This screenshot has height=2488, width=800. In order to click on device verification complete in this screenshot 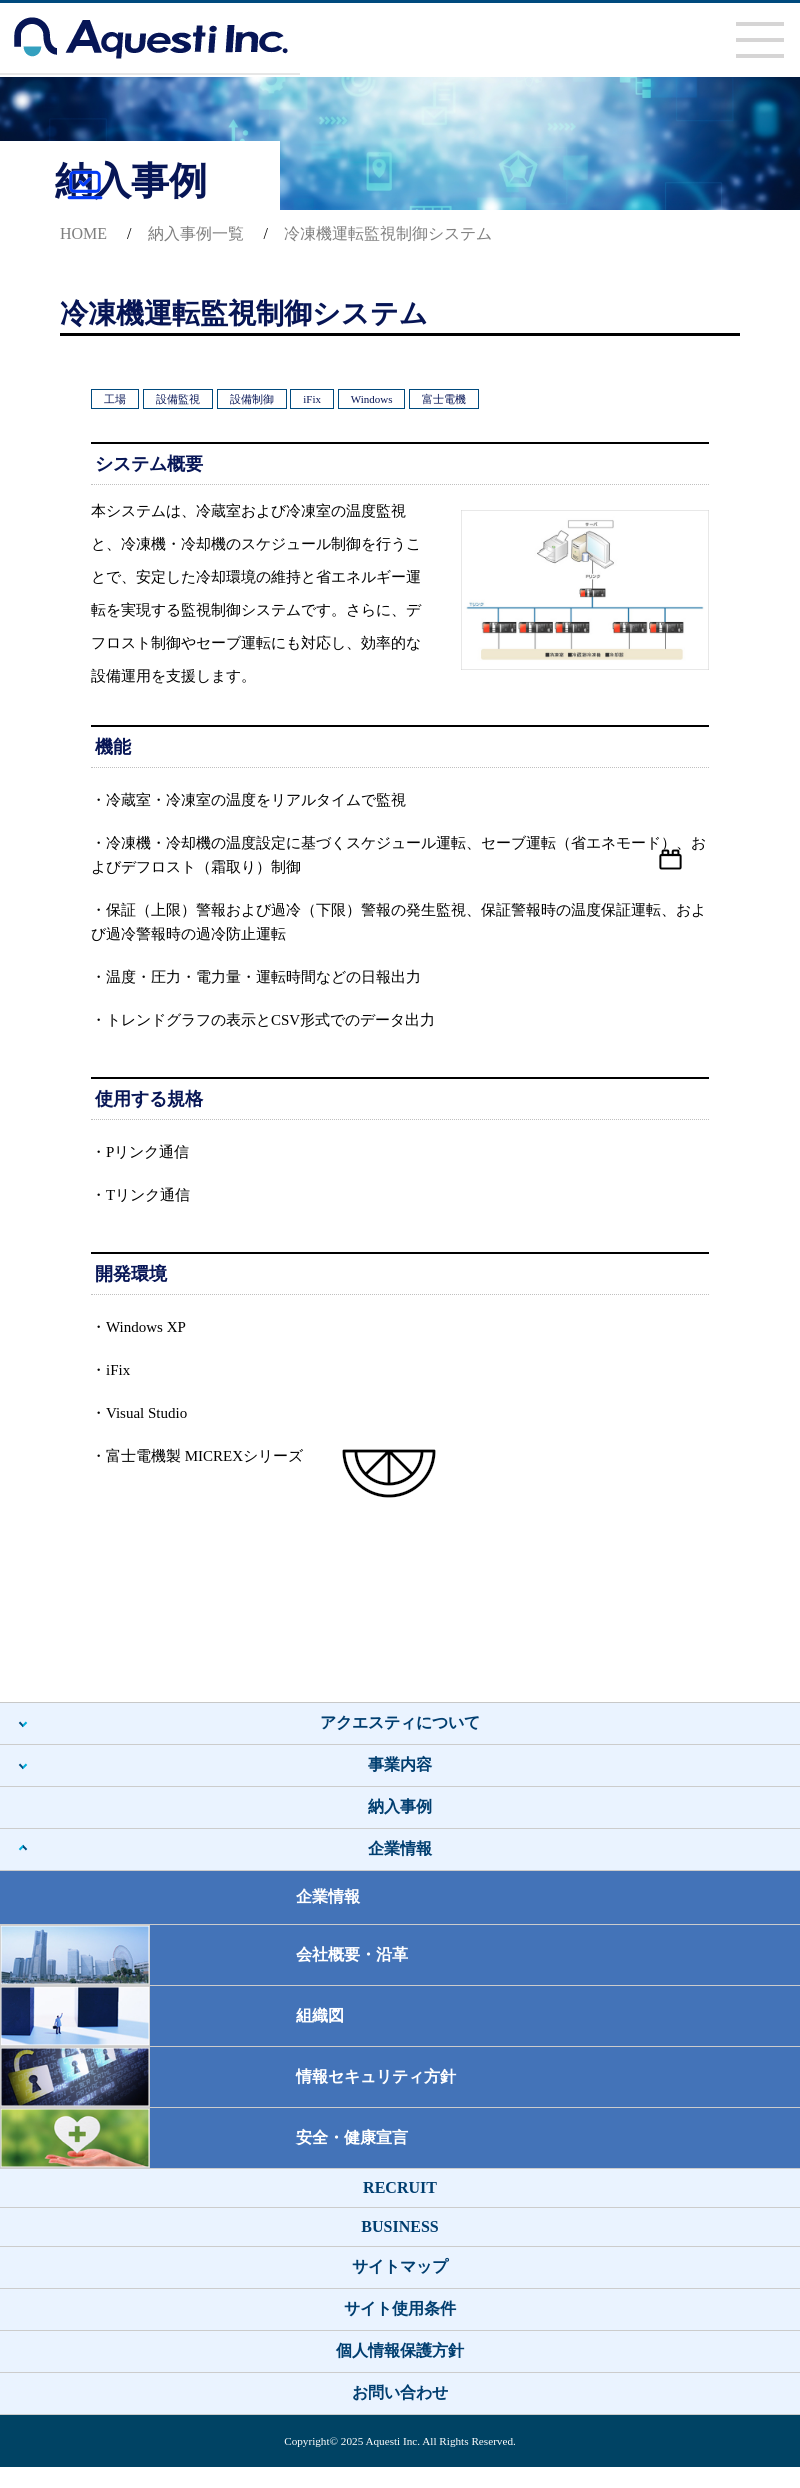, I will do `click(85, 185)`.